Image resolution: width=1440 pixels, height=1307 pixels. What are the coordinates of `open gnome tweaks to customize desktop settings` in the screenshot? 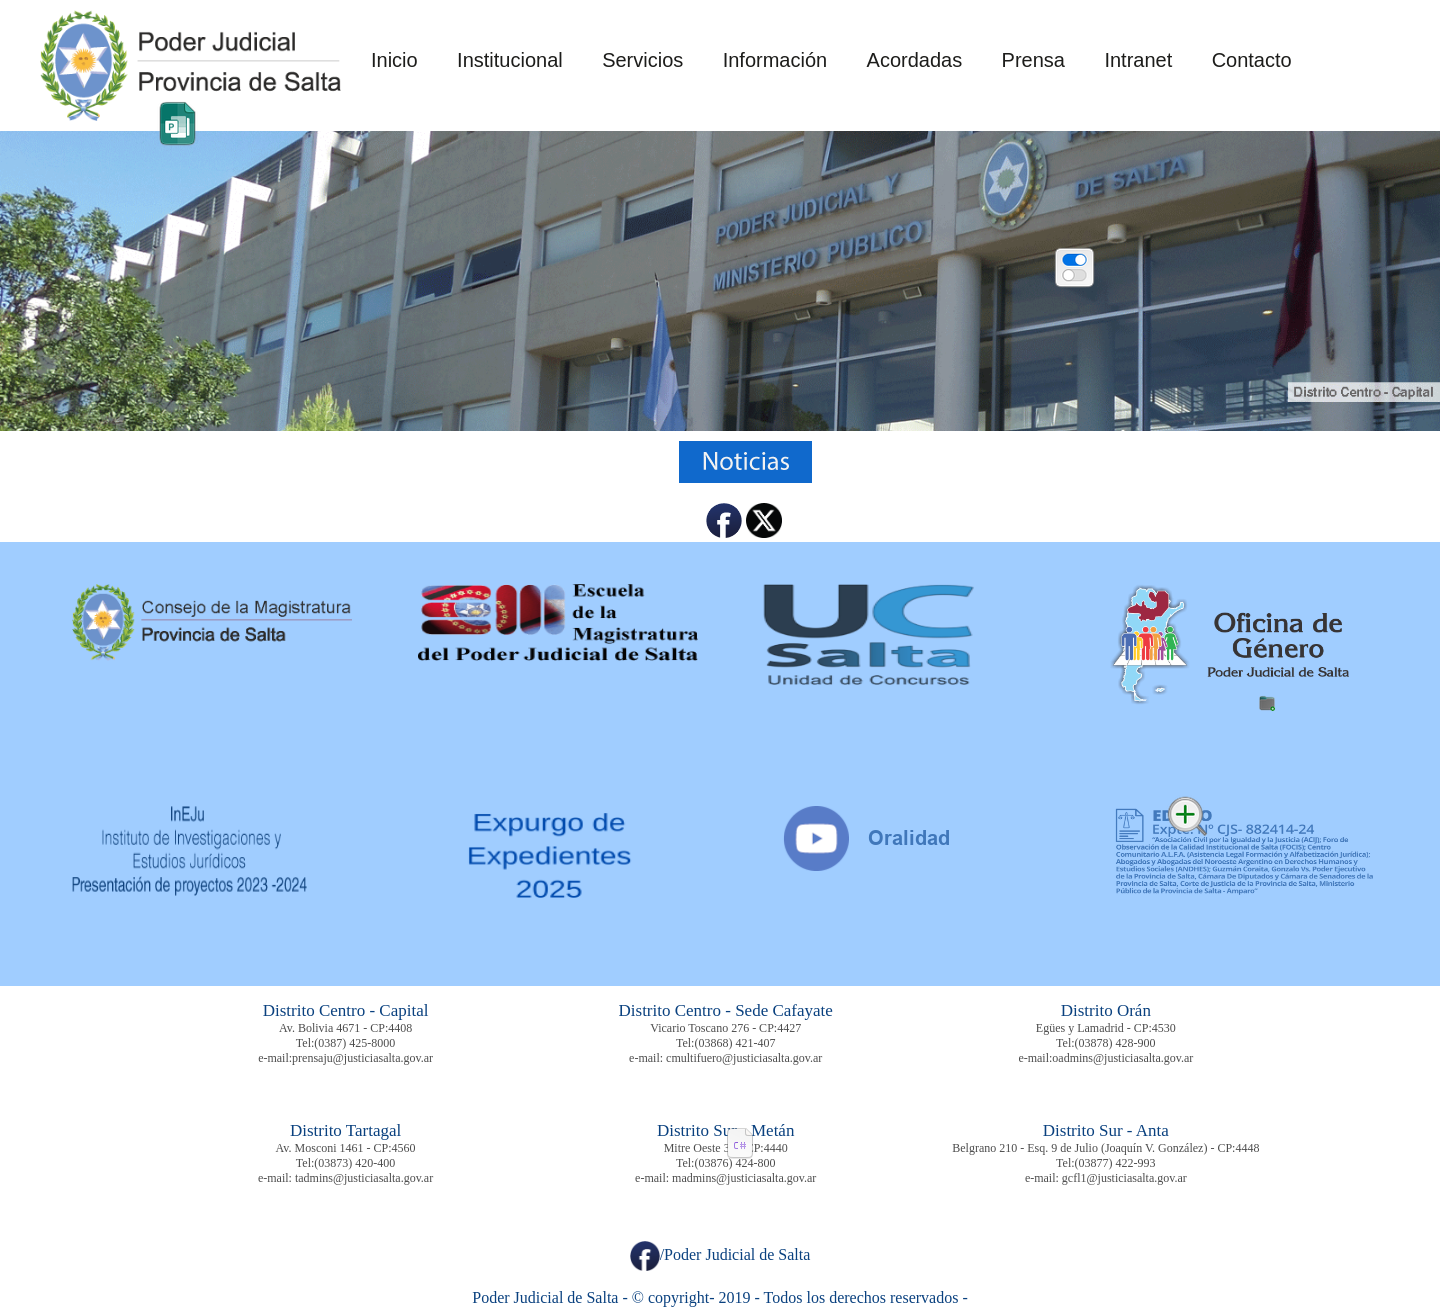 It's located at (1074, 267).